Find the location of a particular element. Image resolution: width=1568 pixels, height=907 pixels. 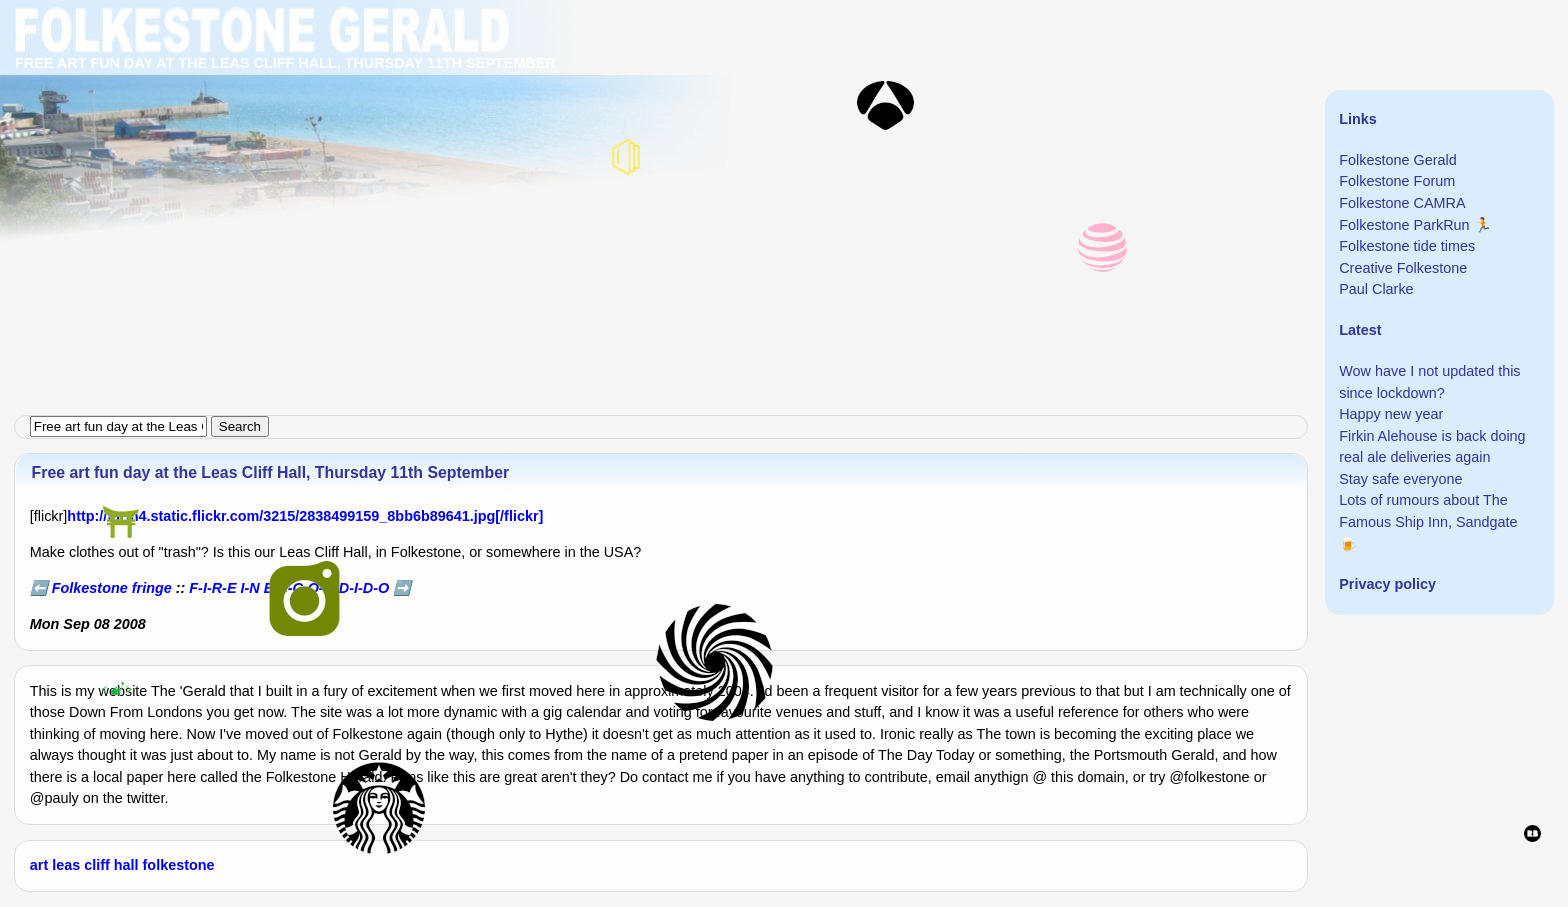

open the Starbucks app is located at coordinates (379, 808).